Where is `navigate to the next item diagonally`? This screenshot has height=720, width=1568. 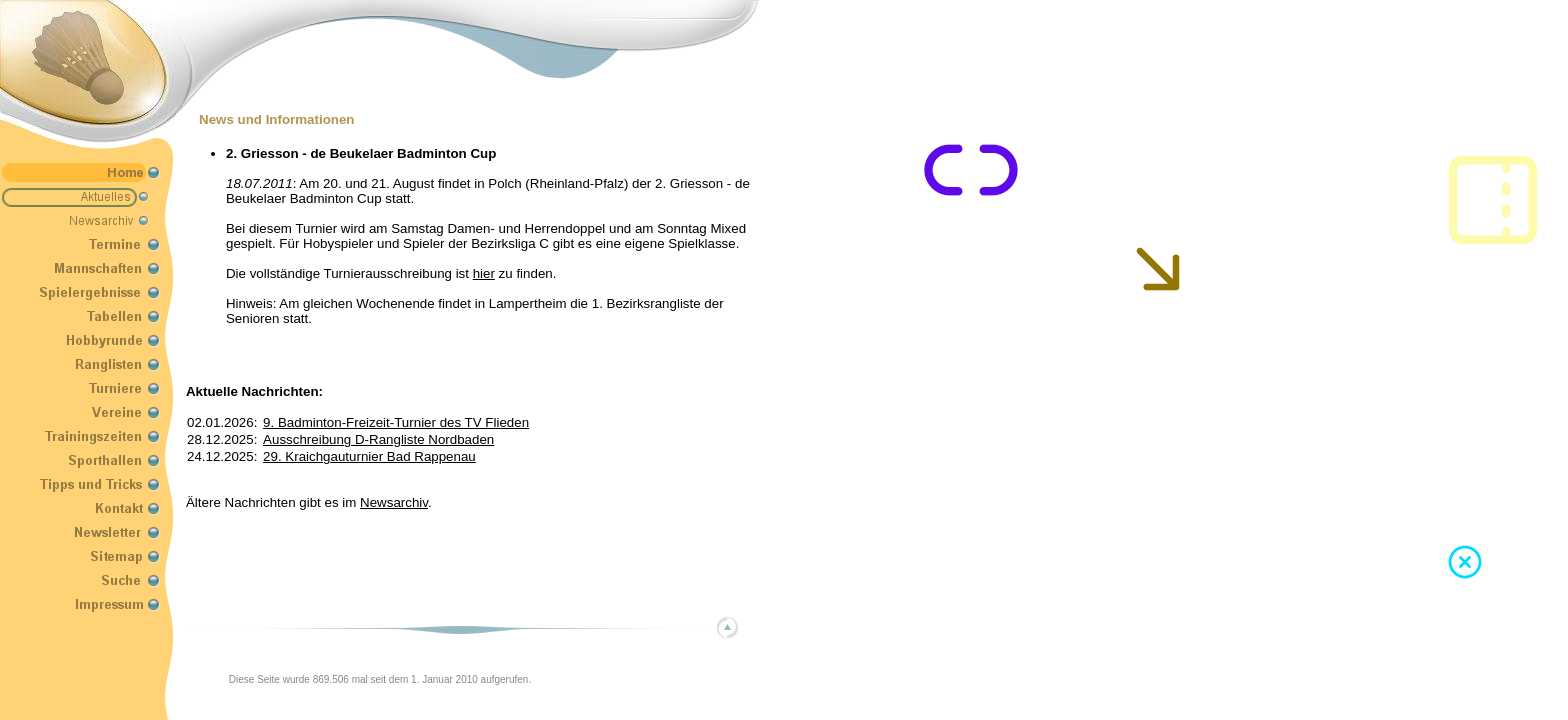 navigate to the next item diagonally is located at coordinates (1158, 269).